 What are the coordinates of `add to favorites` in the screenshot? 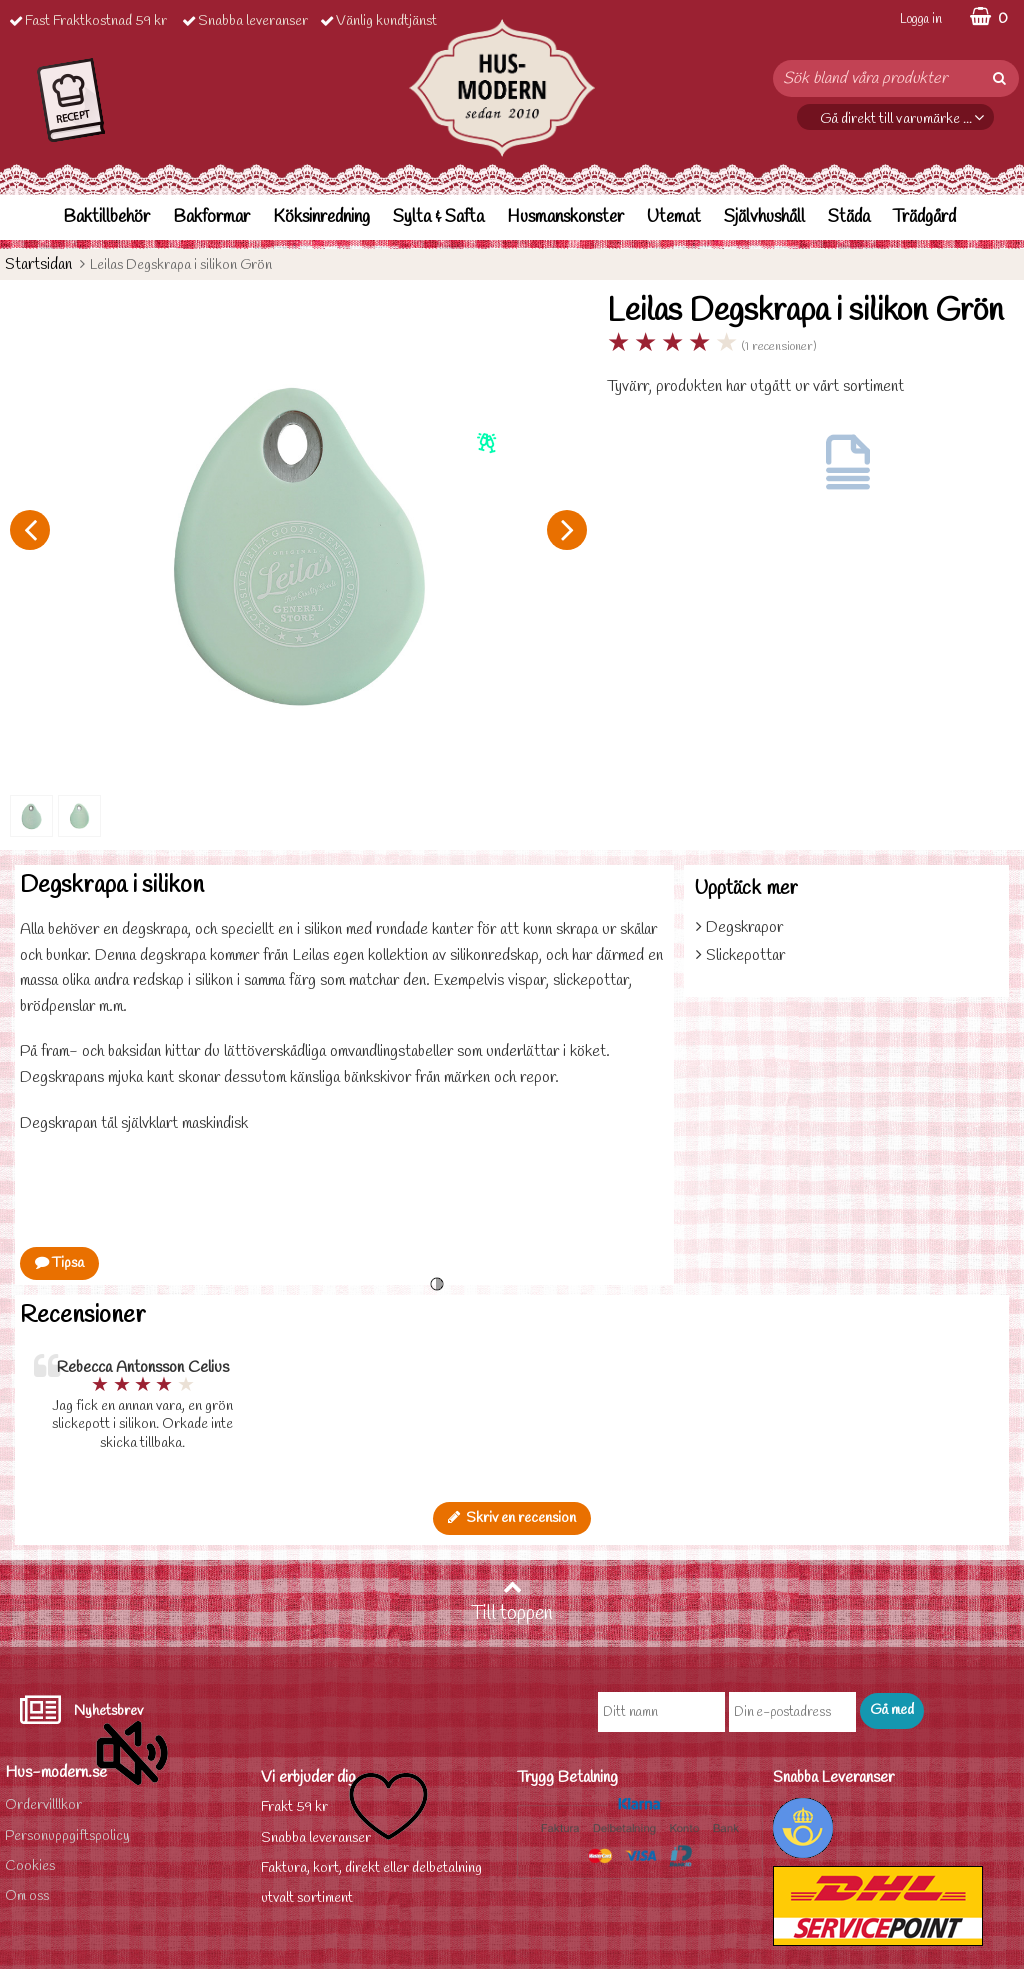 It's located at (388, 1803).